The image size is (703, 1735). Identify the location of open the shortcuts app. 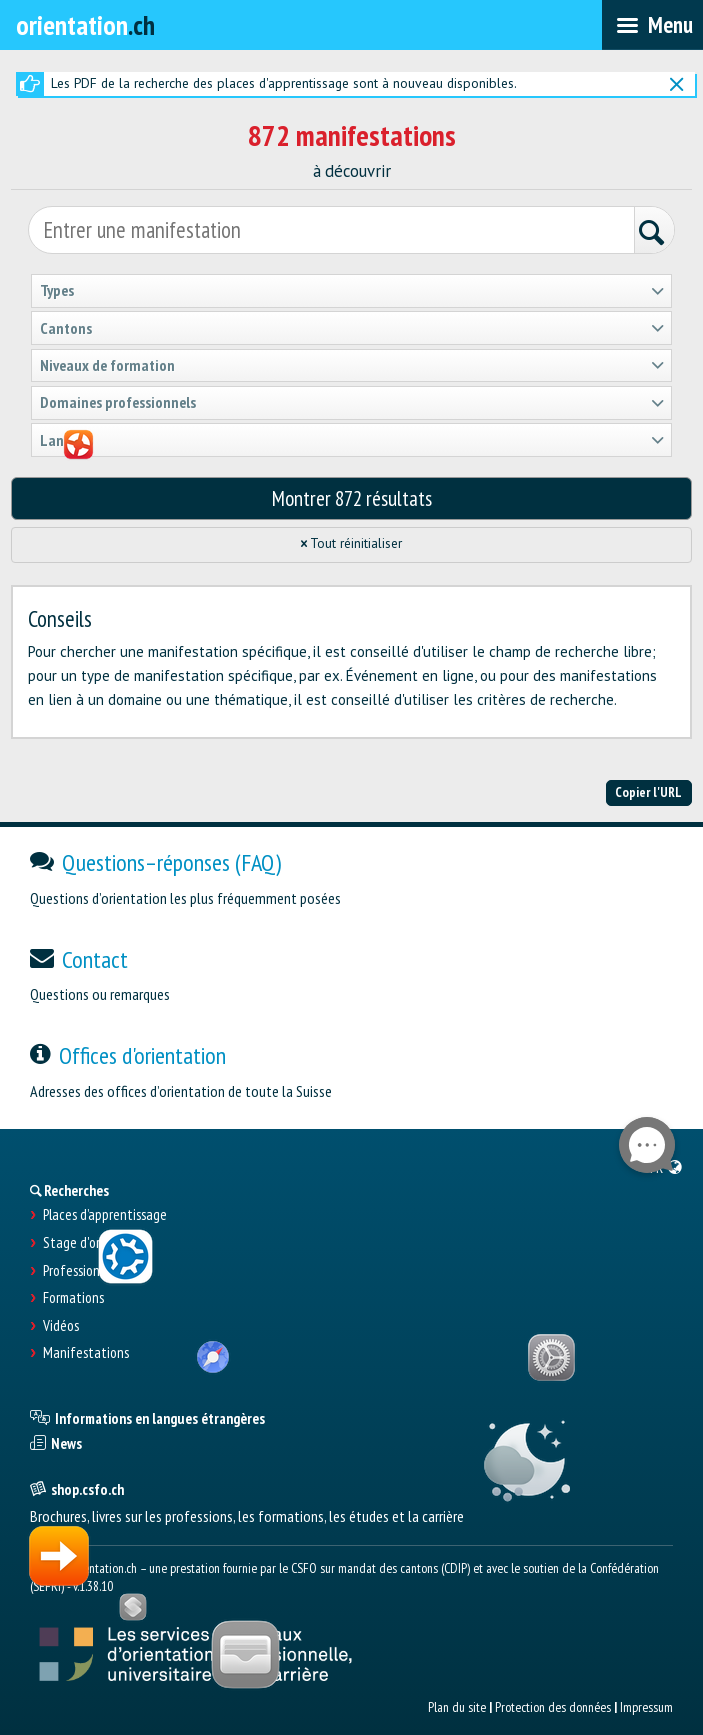
(133, 1607).